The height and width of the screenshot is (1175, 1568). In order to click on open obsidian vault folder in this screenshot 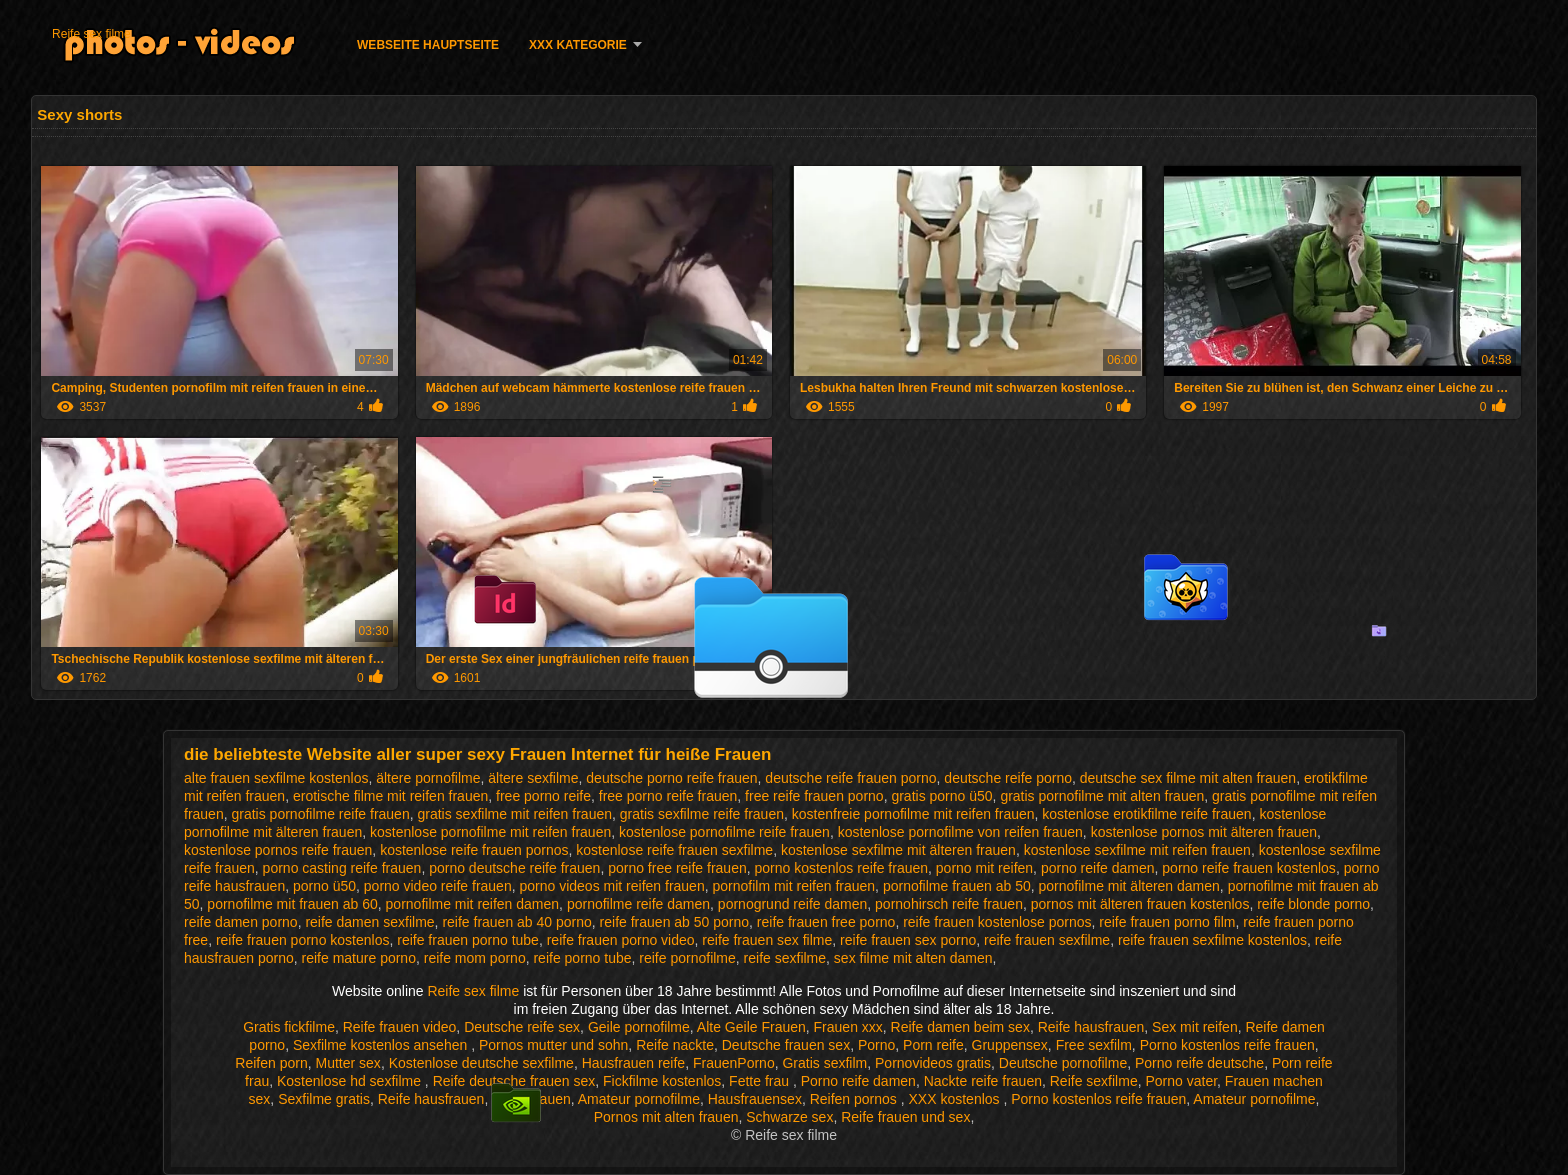, I will do `click(1379, 631)`.